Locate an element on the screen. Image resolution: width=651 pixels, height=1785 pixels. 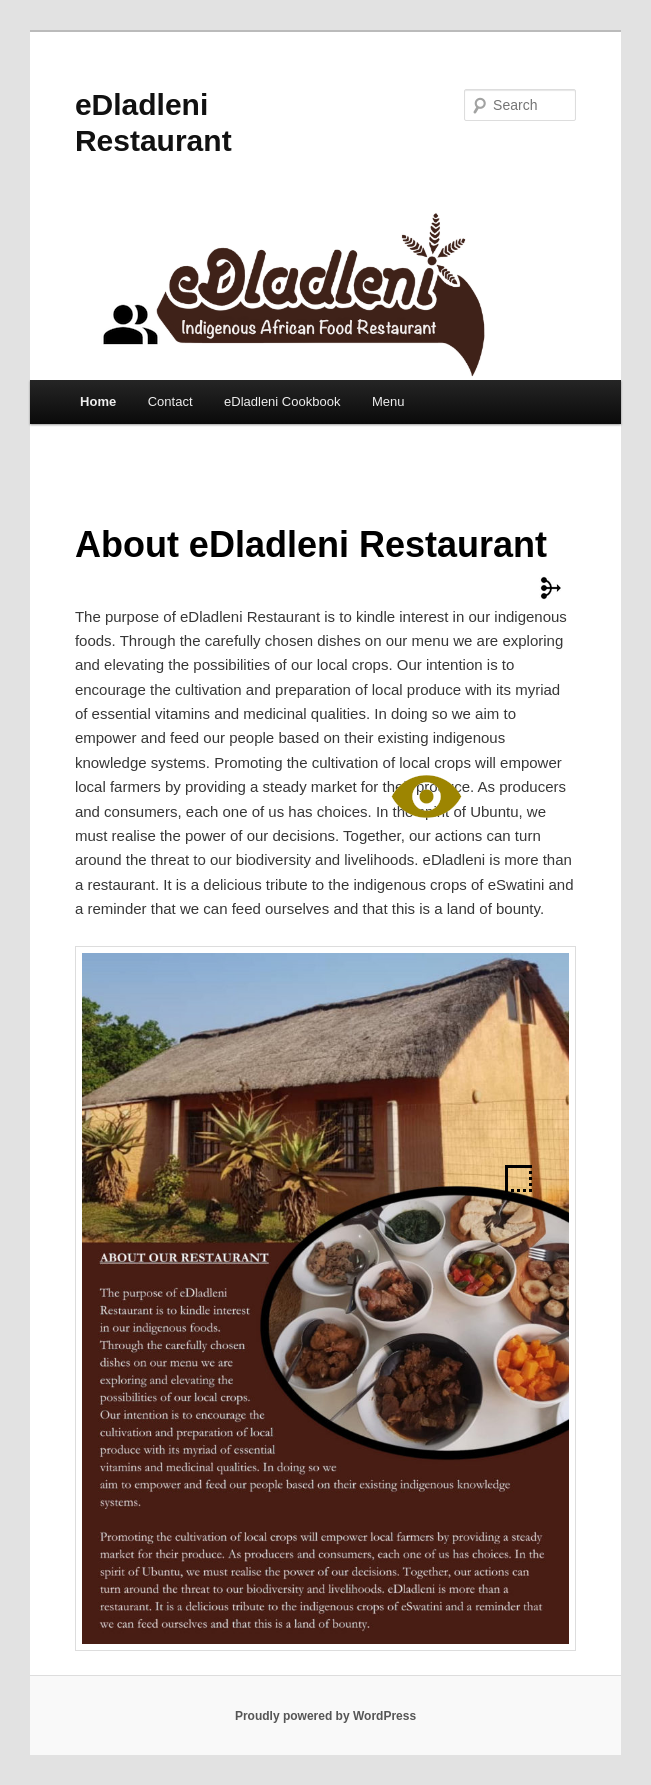
show hidden content is located at coordinates (426, 796).